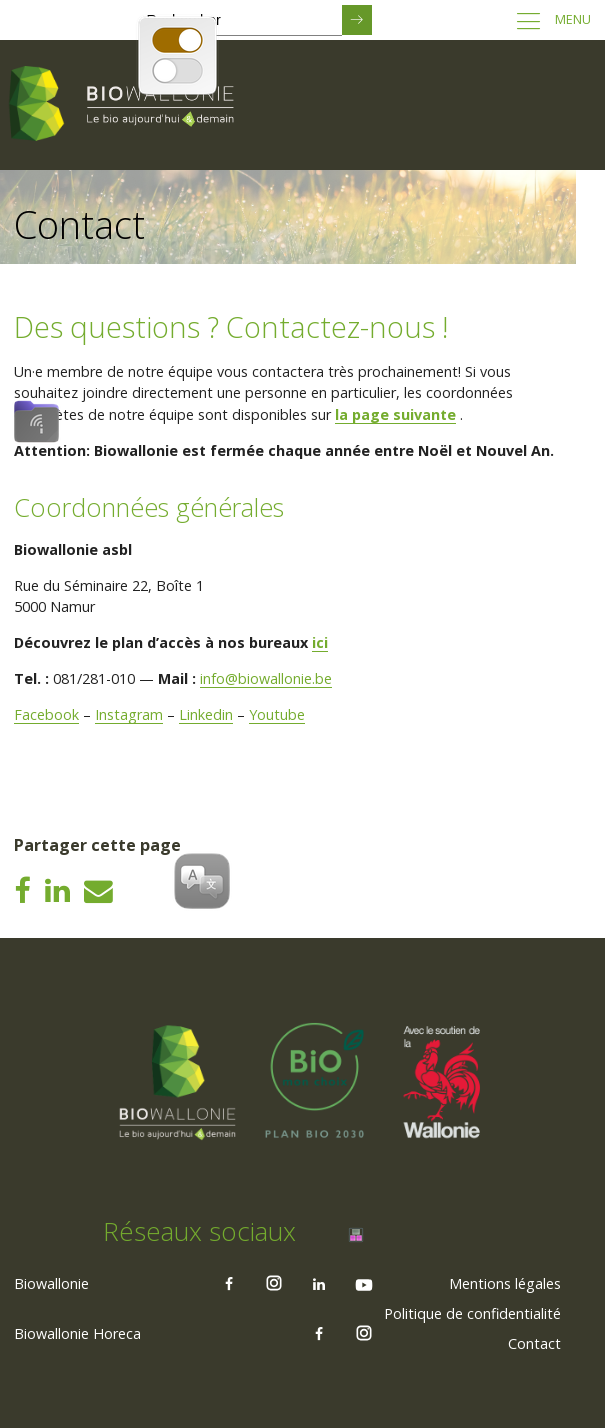 Image resolution: width=605 pixels, height=1428 pixels. I want to click on open gnome tweaks to customize desktop settings, so click(177, 55).